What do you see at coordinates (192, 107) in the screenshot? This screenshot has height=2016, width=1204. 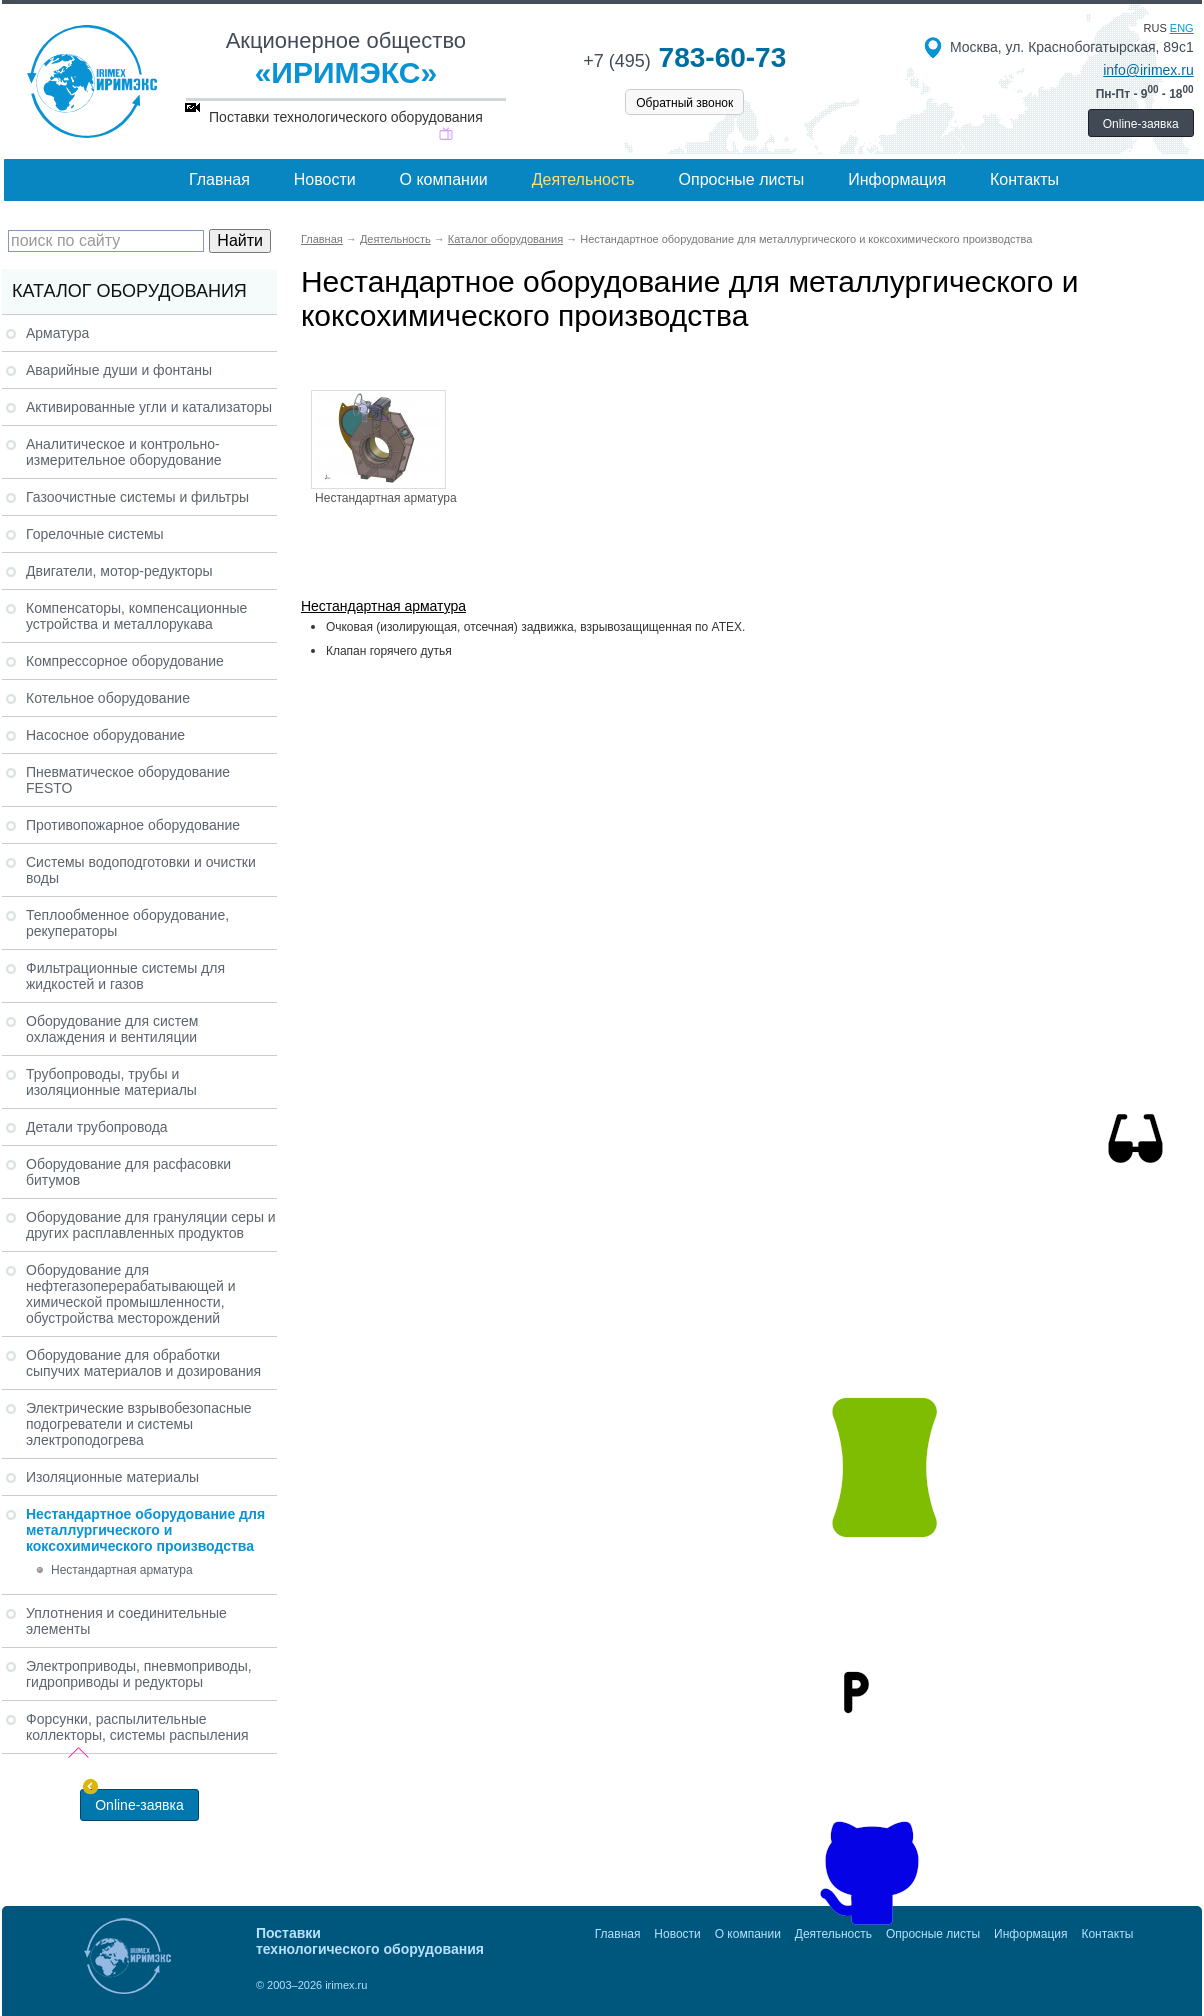 I see `indicates a missed video call` at bounding box center [192, 107].